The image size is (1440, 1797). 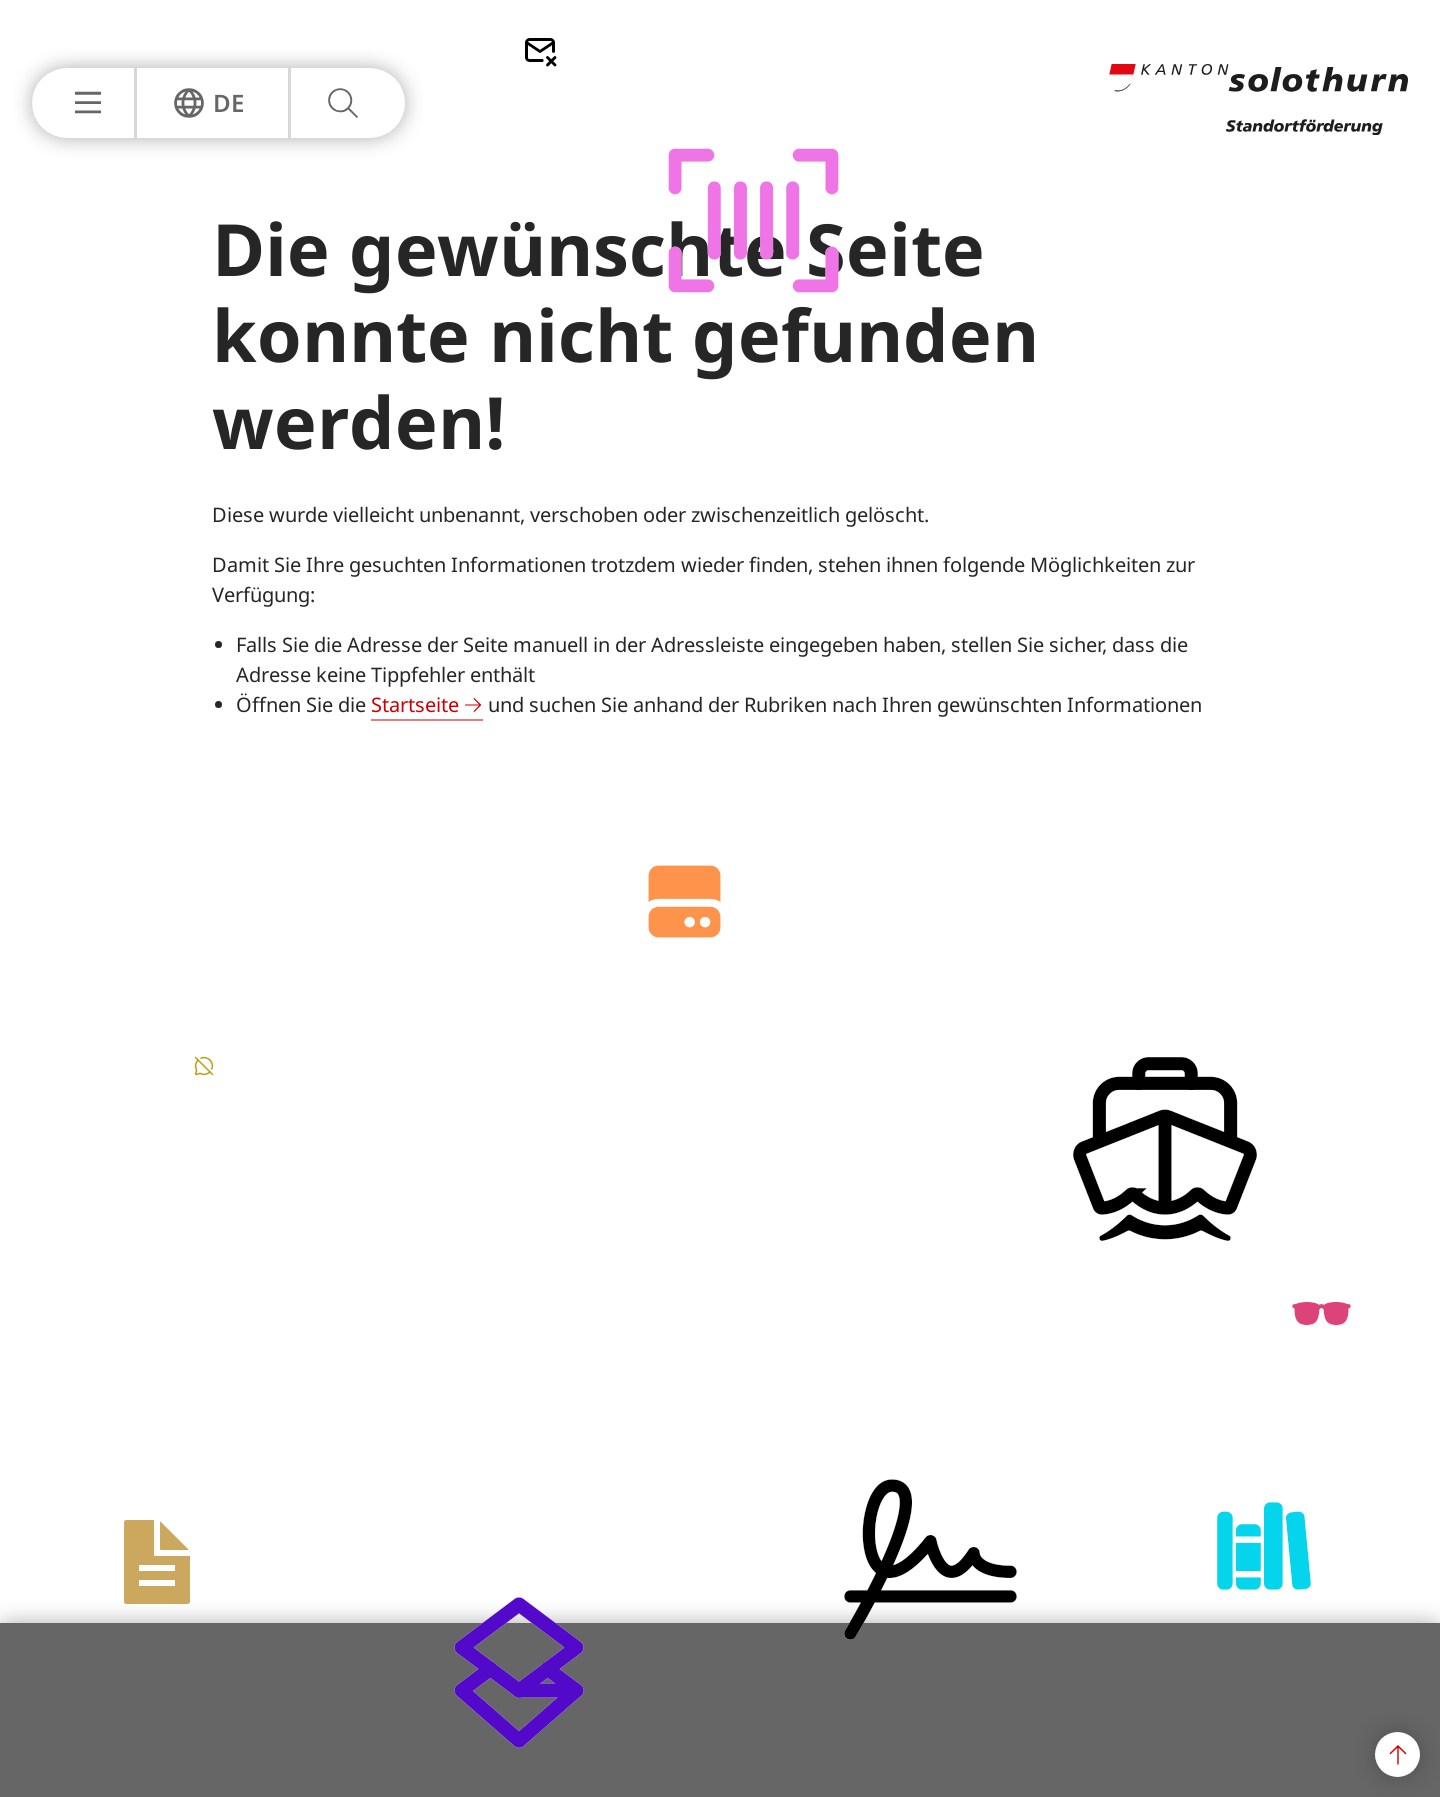 I want to click on enable reading mode, so click(x=1321, y=1313).